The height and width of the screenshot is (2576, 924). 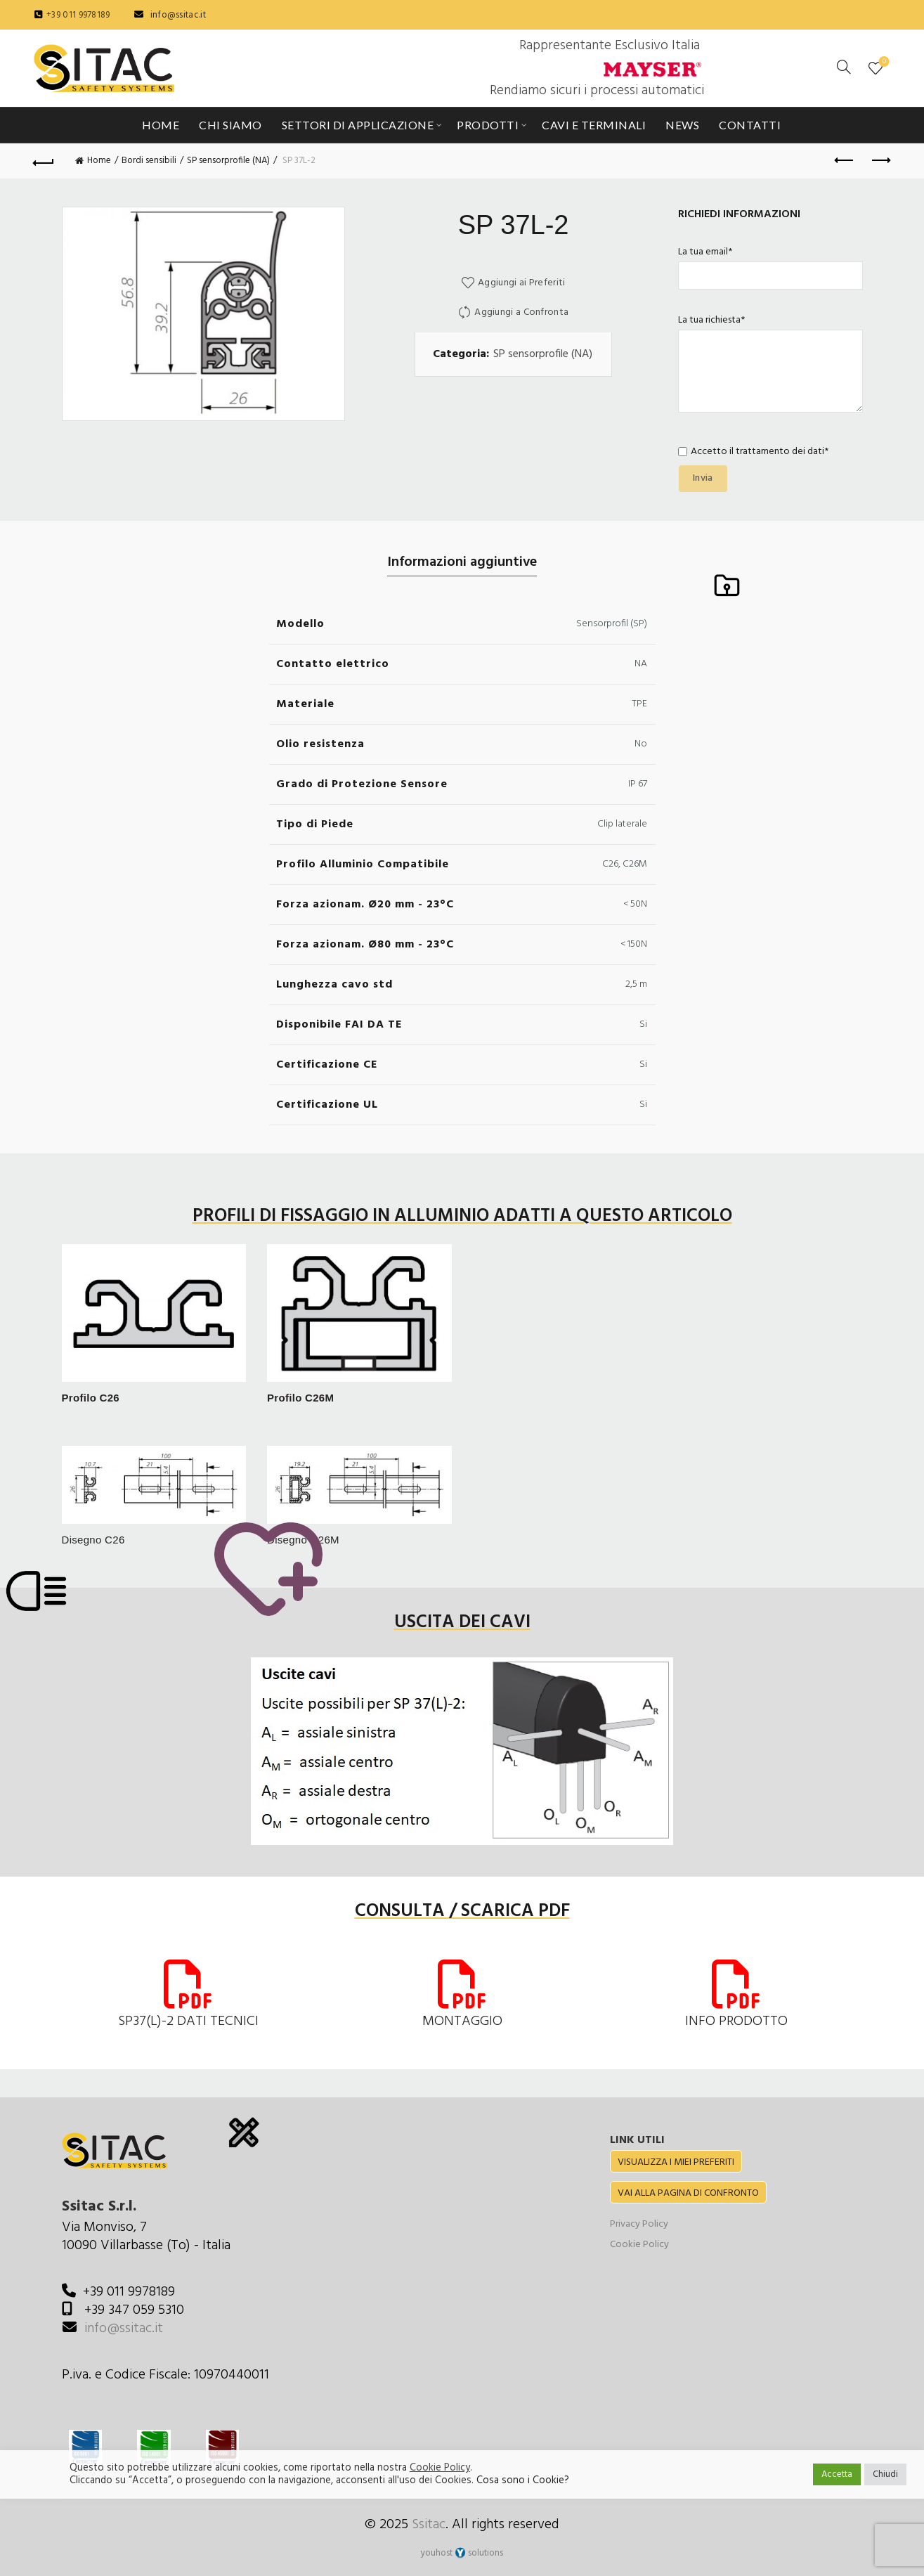 What do you see at coordinates (268, 1567) in the screenshot?
I see `add to favorites` at bounding box center [268, 1567].